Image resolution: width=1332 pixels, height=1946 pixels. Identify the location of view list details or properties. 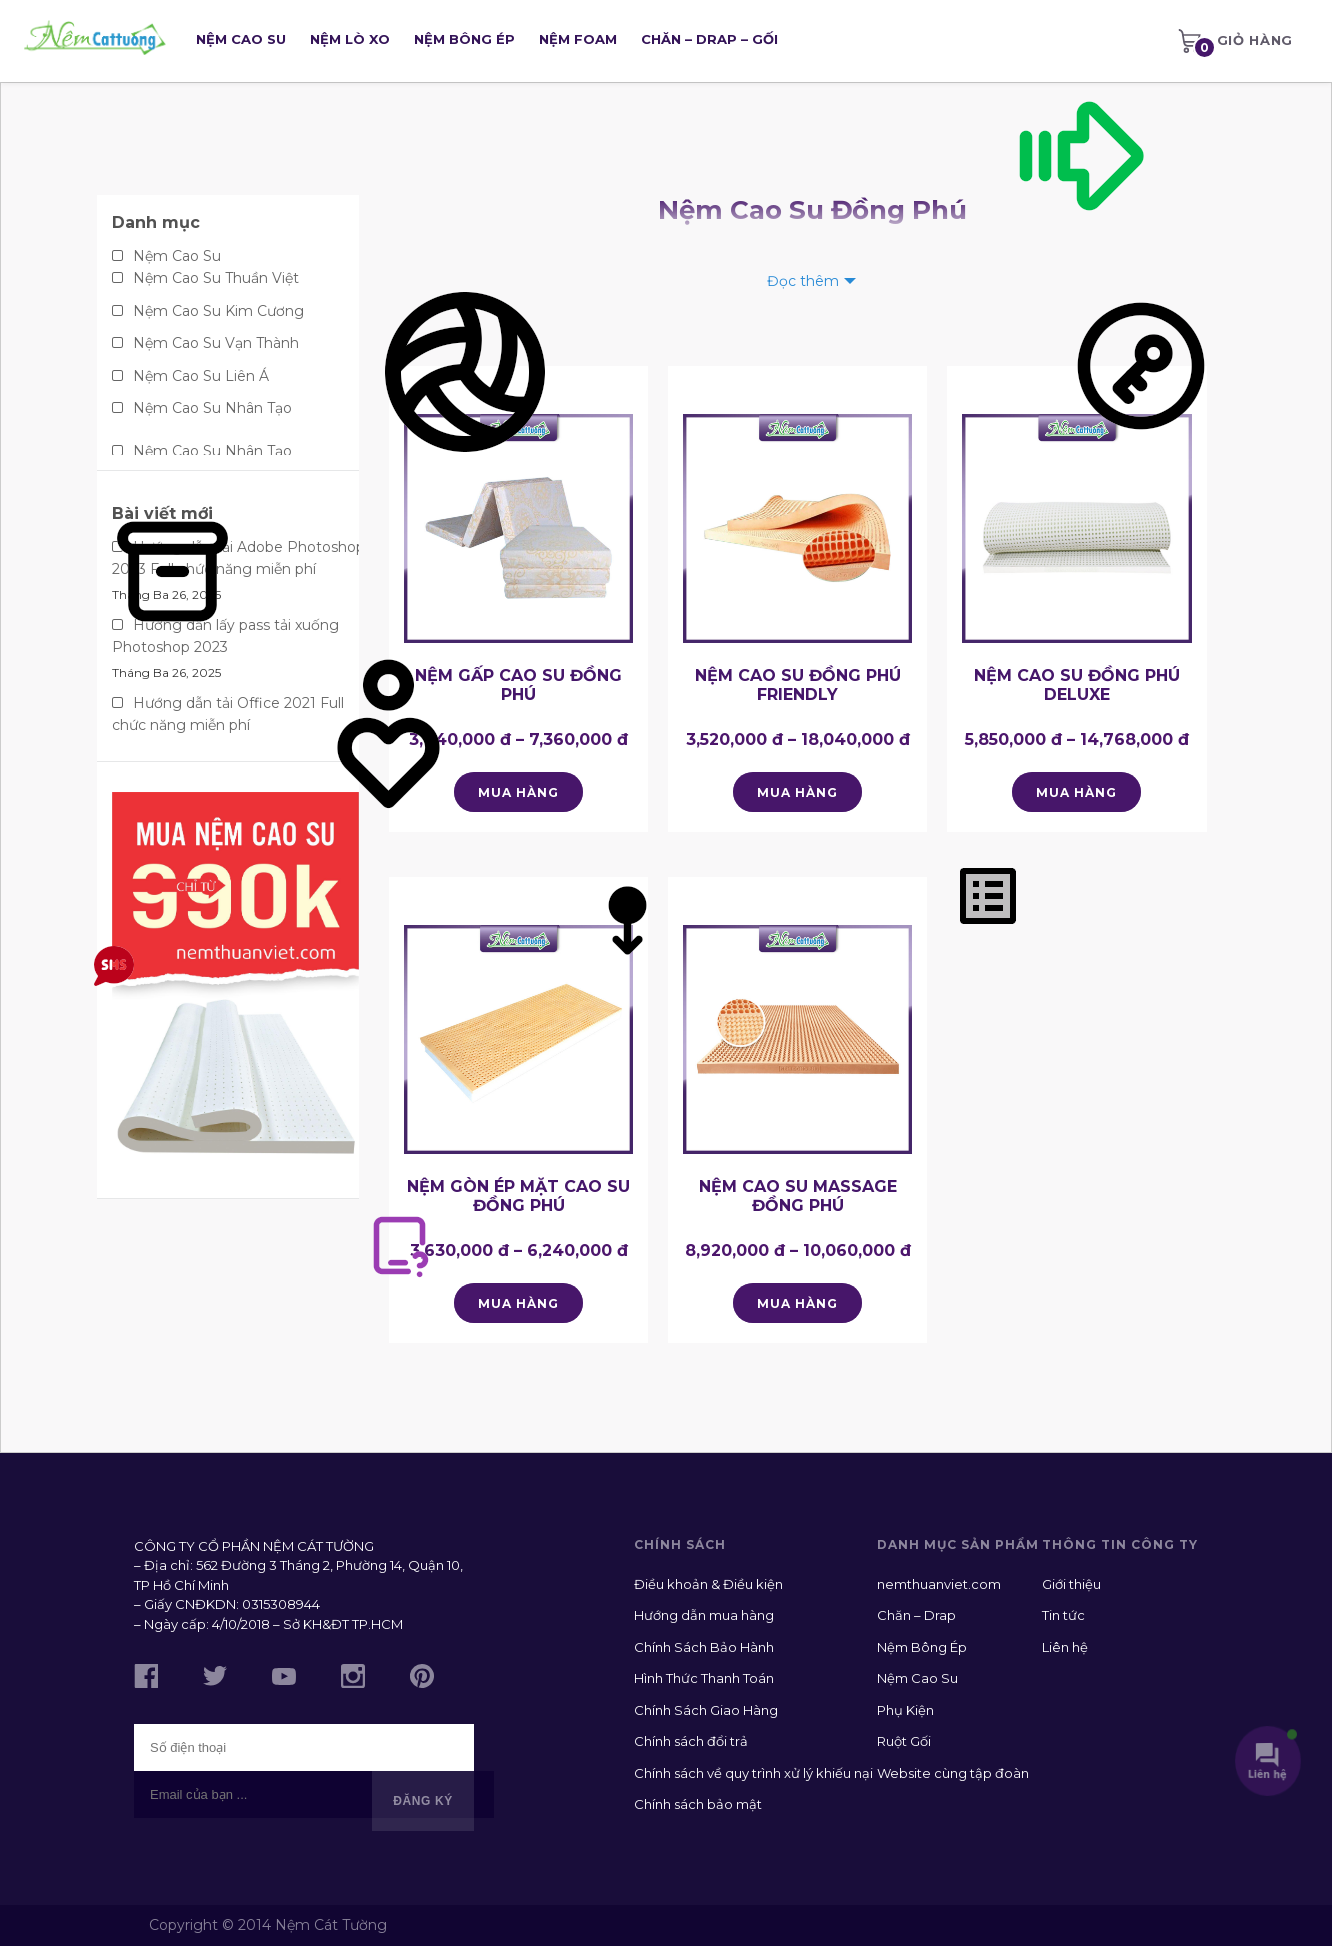
(988, 896).